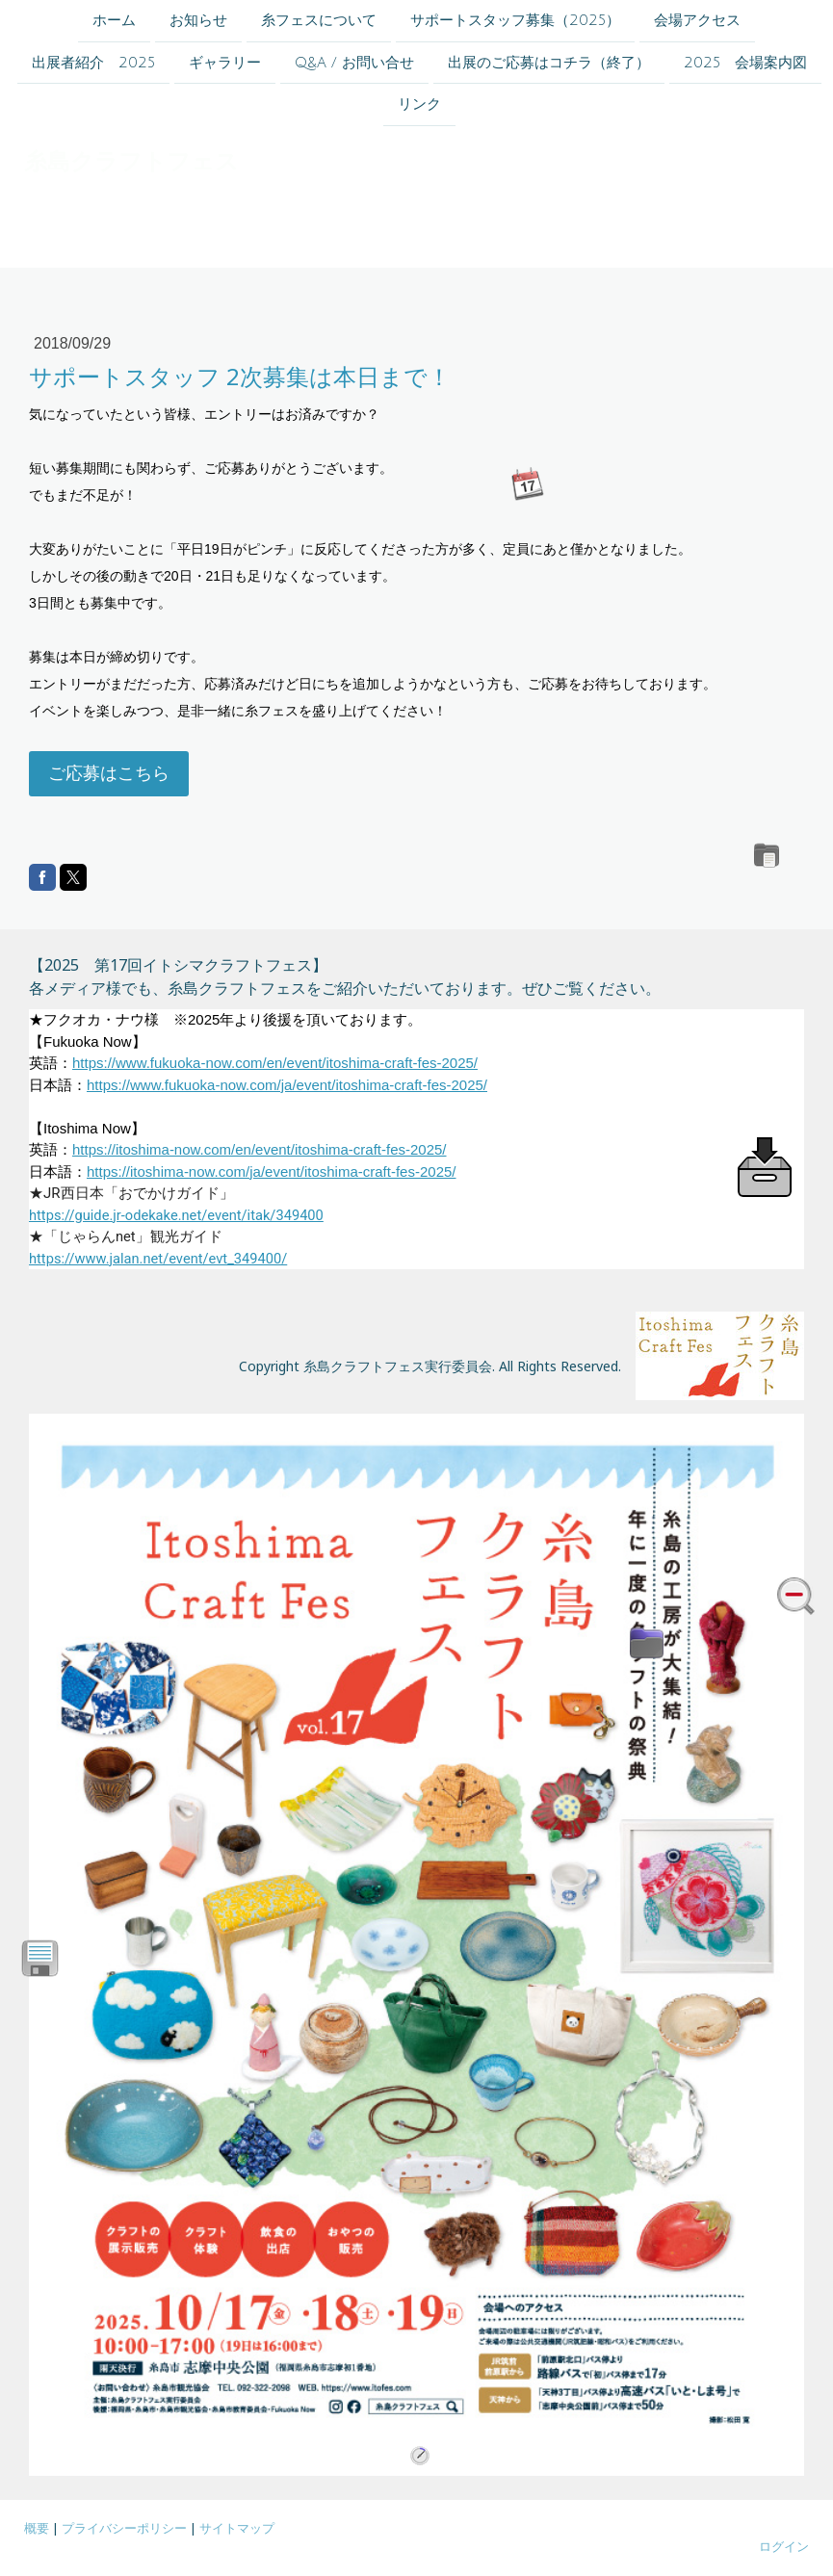 Image resolution: width=833 pixels, height=2576 pixels. What do you see at coordinates (767, 855) in the screenshot?
I see `open a document from file browser` at bounding box center [767, 855].